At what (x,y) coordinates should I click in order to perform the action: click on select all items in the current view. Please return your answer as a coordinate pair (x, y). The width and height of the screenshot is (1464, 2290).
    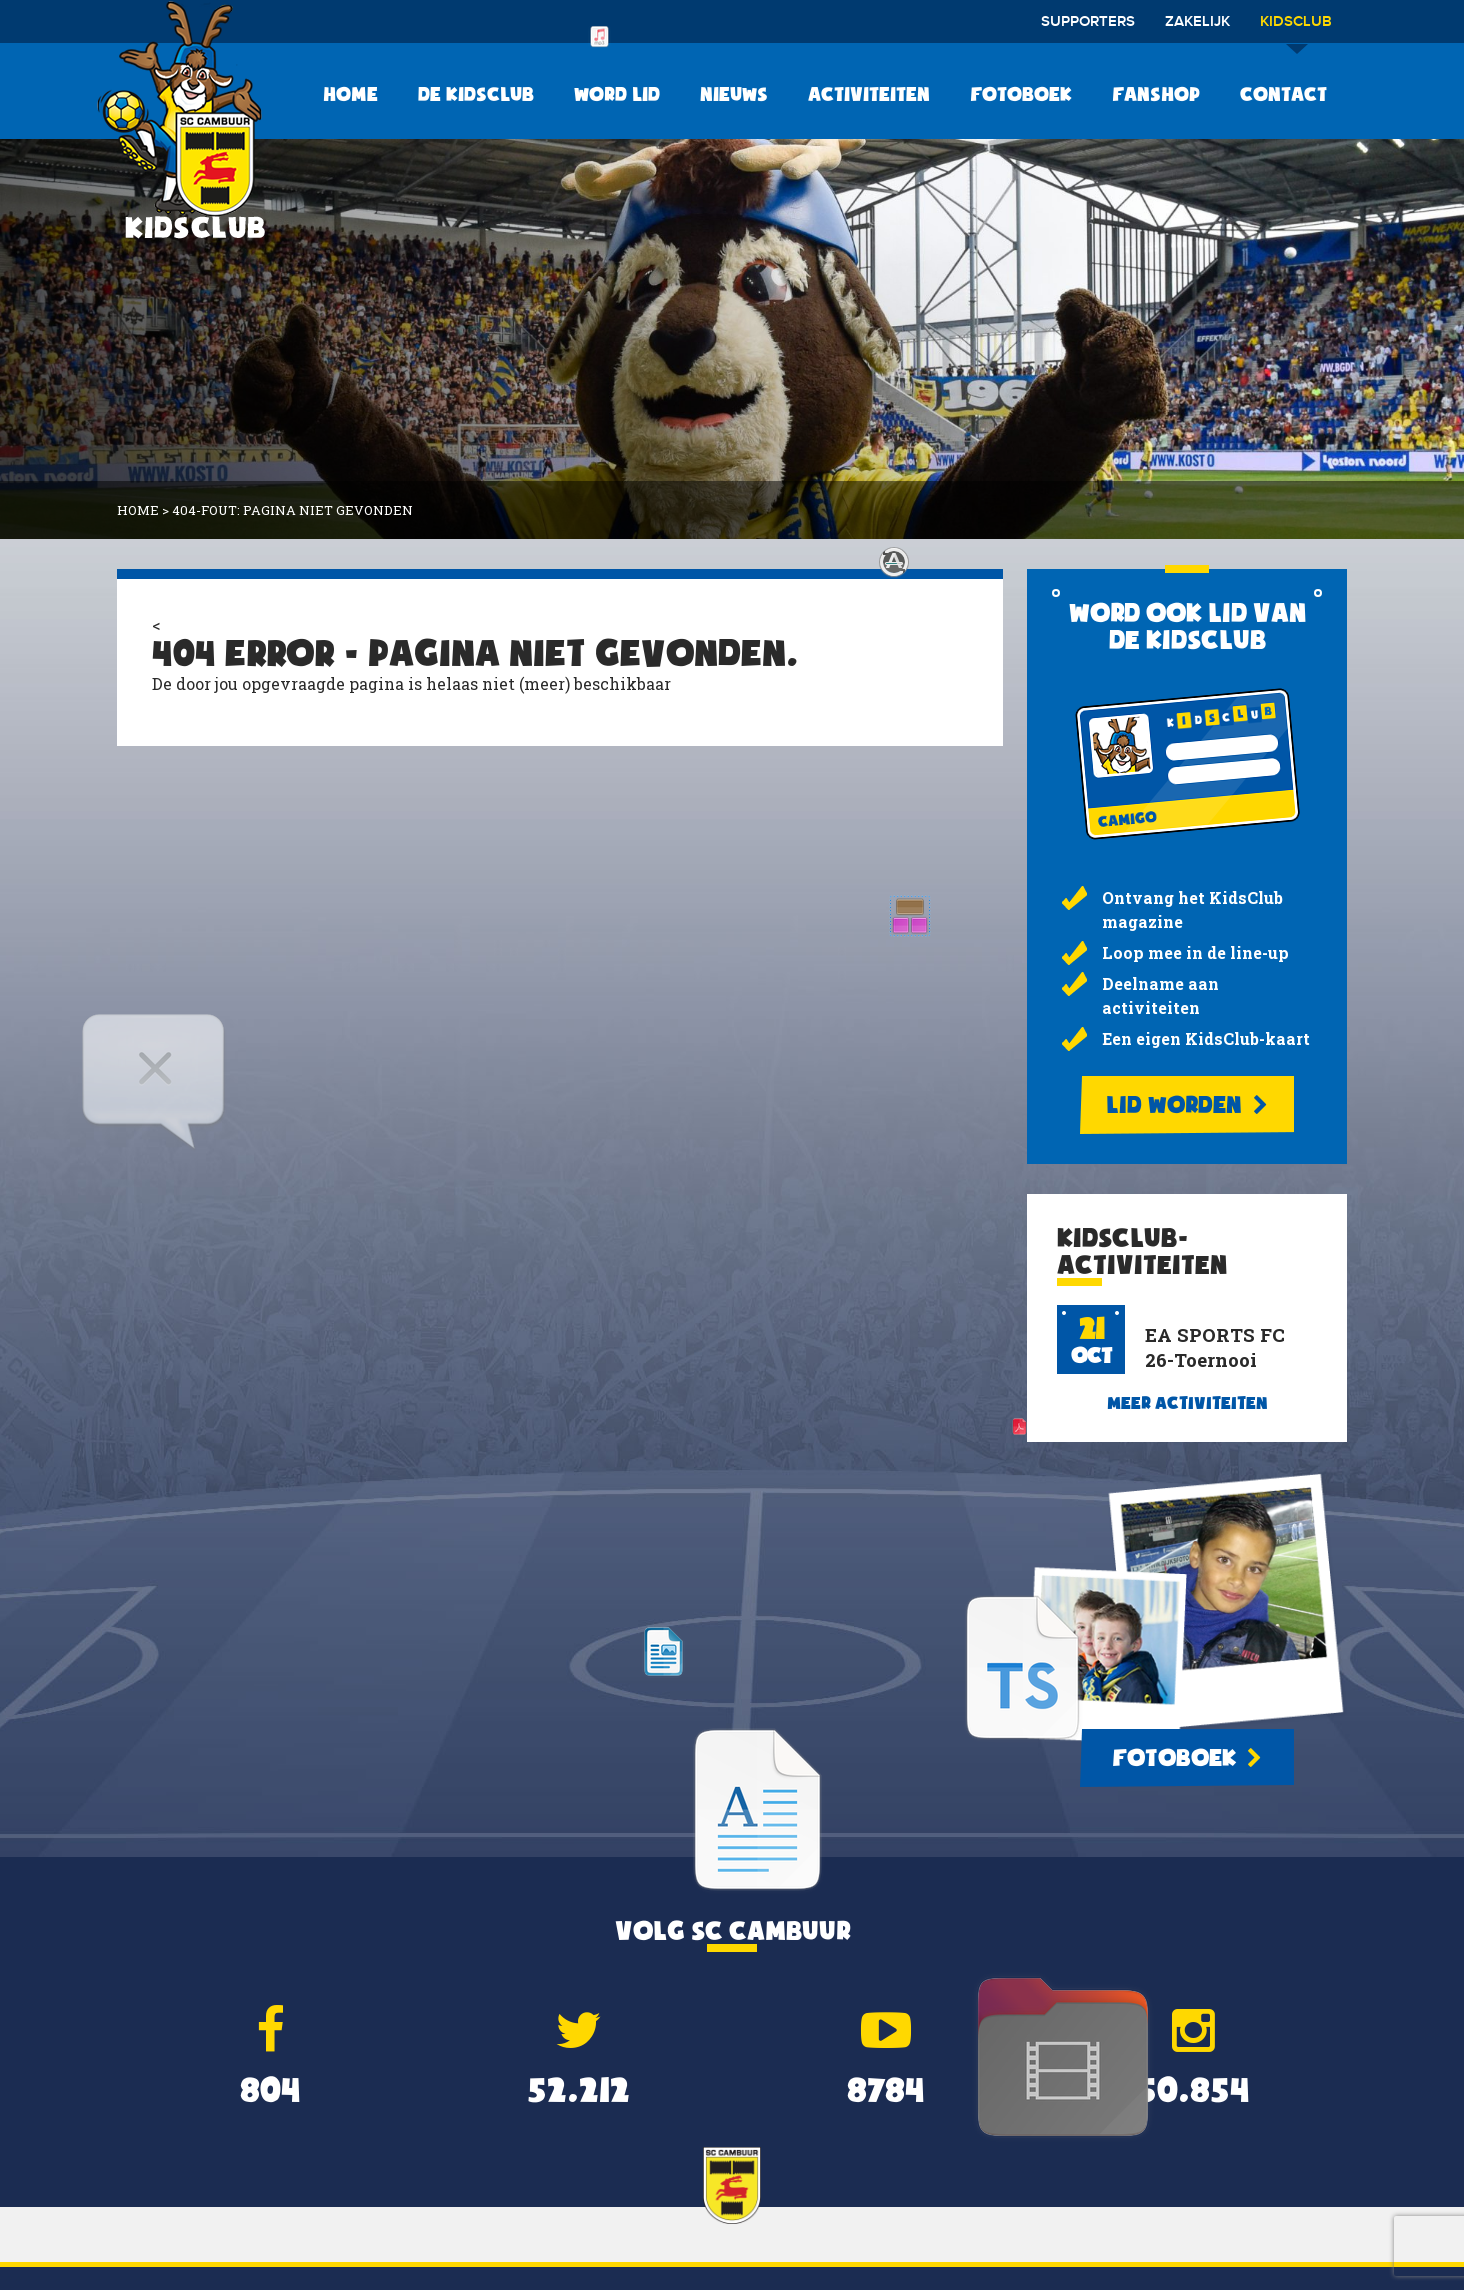
    Looking at the image, I should click on (910, 916).